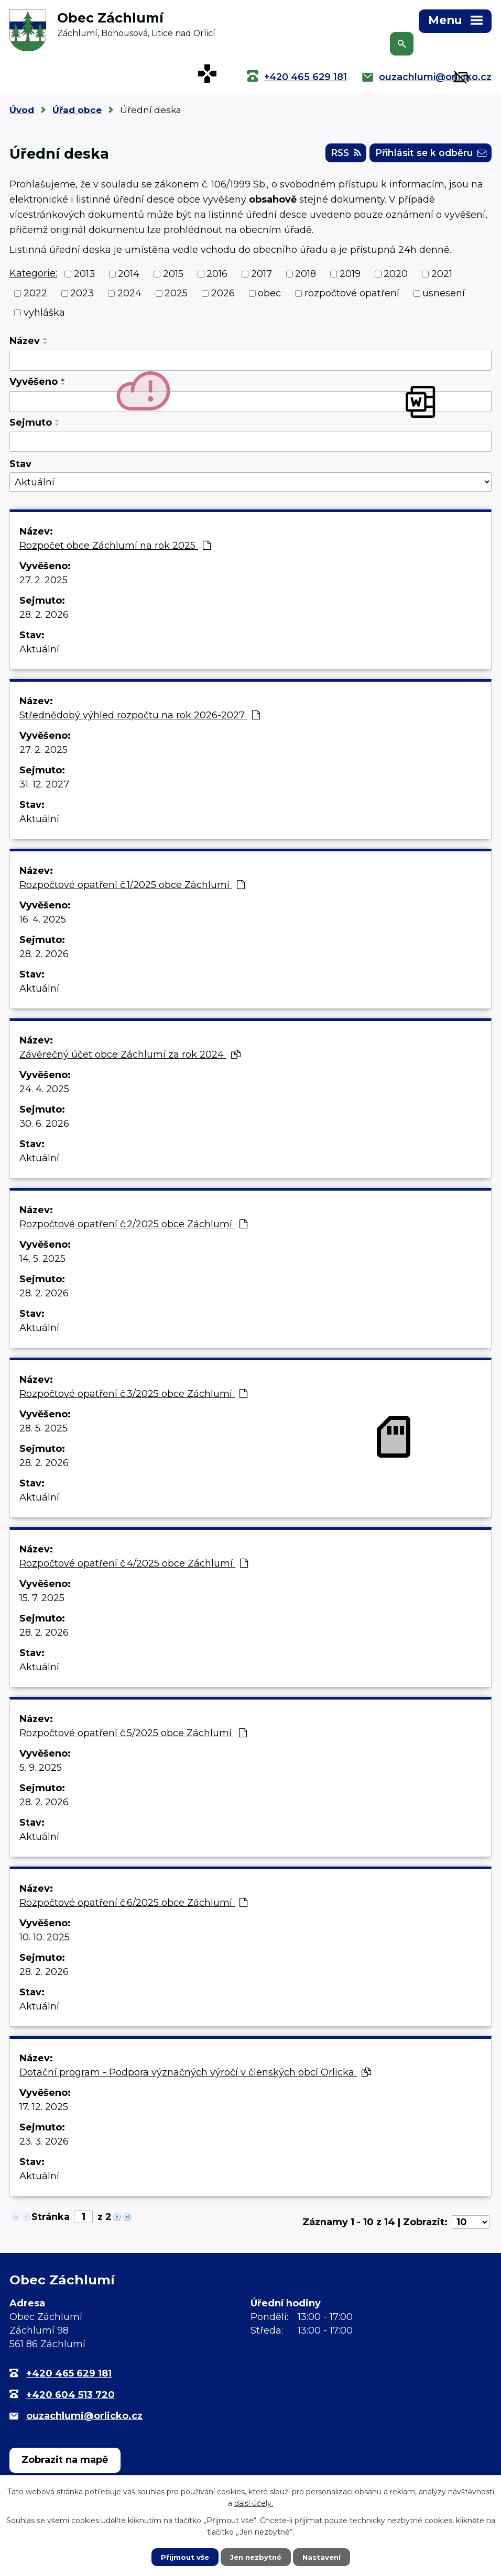  I want to click on open Microsoft Word, so click(421, 402).